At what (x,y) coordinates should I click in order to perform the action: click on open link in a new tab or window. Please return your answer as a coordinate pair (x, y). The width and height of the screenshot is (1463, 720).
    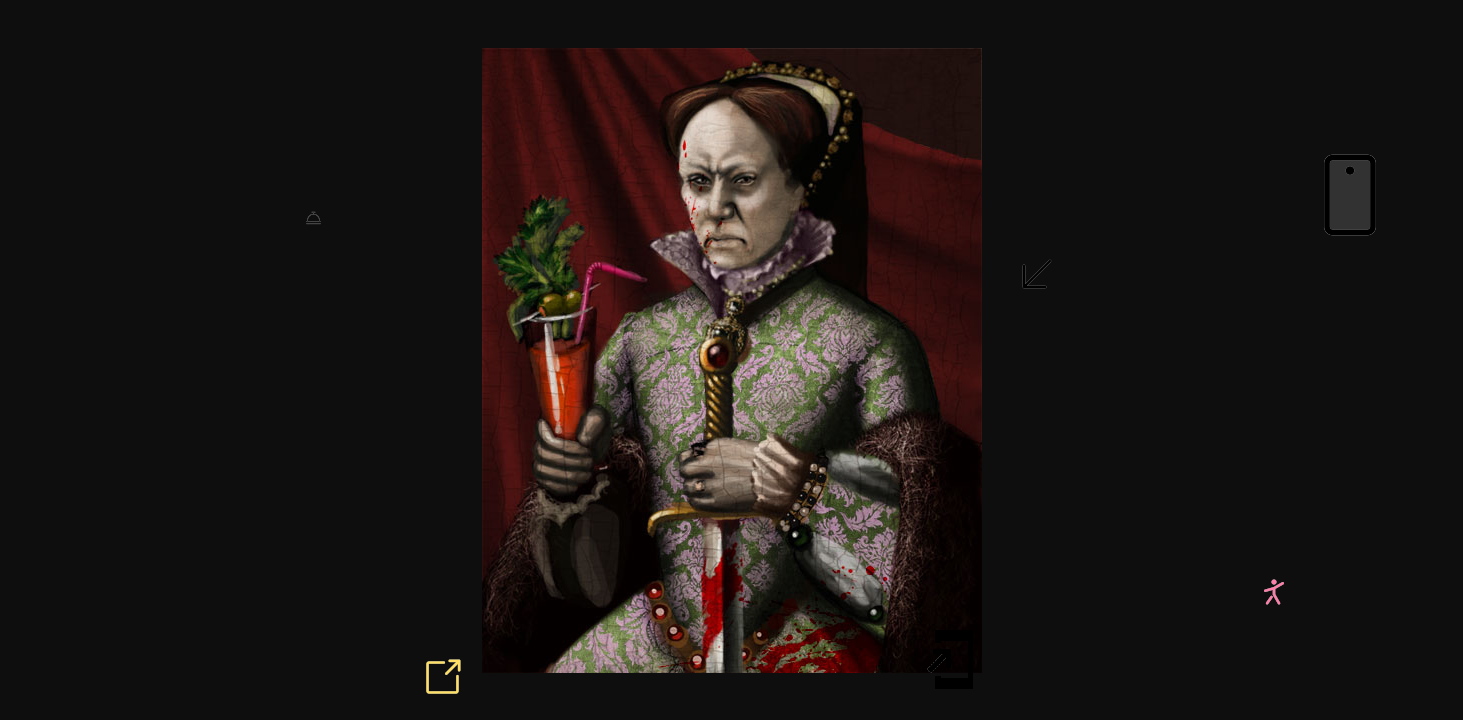
    Looking at the image, I should click on (442, 677).